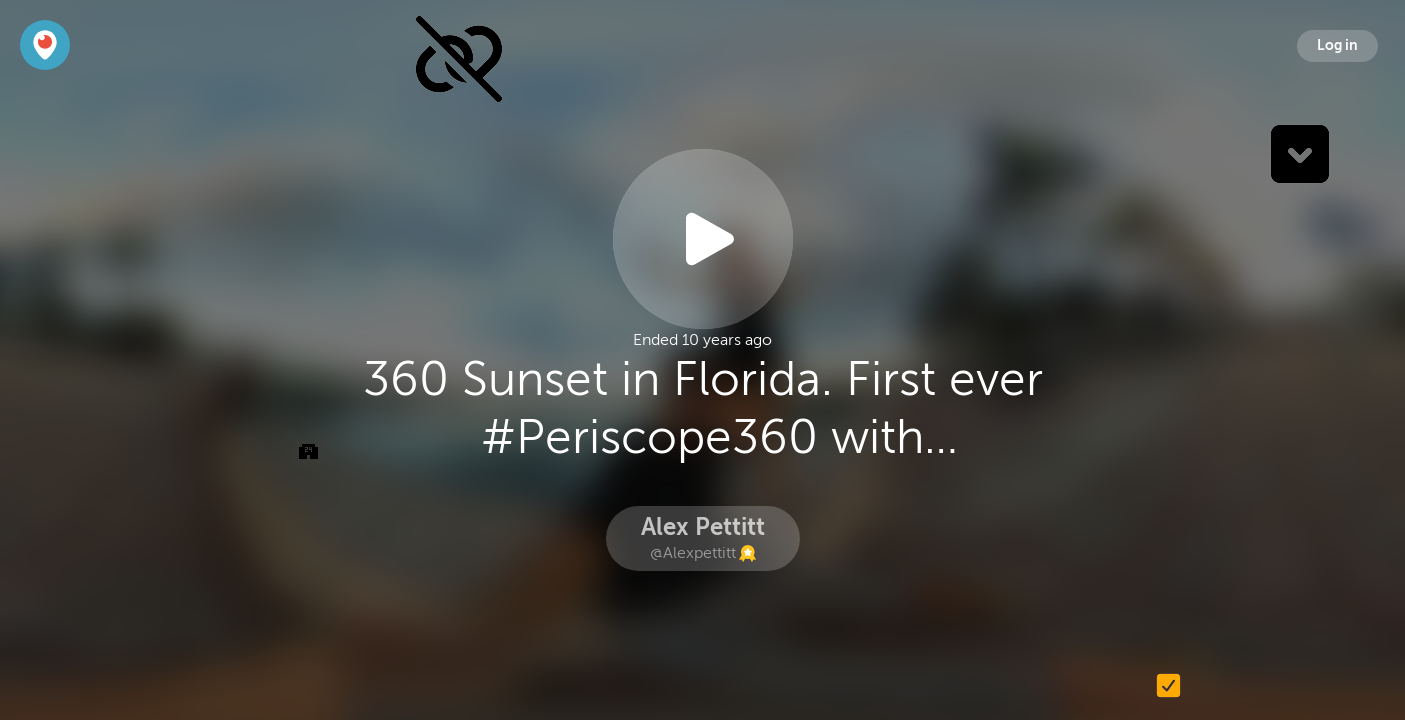  I want to click on expand dropdown menu or content, so click(1300, 154).